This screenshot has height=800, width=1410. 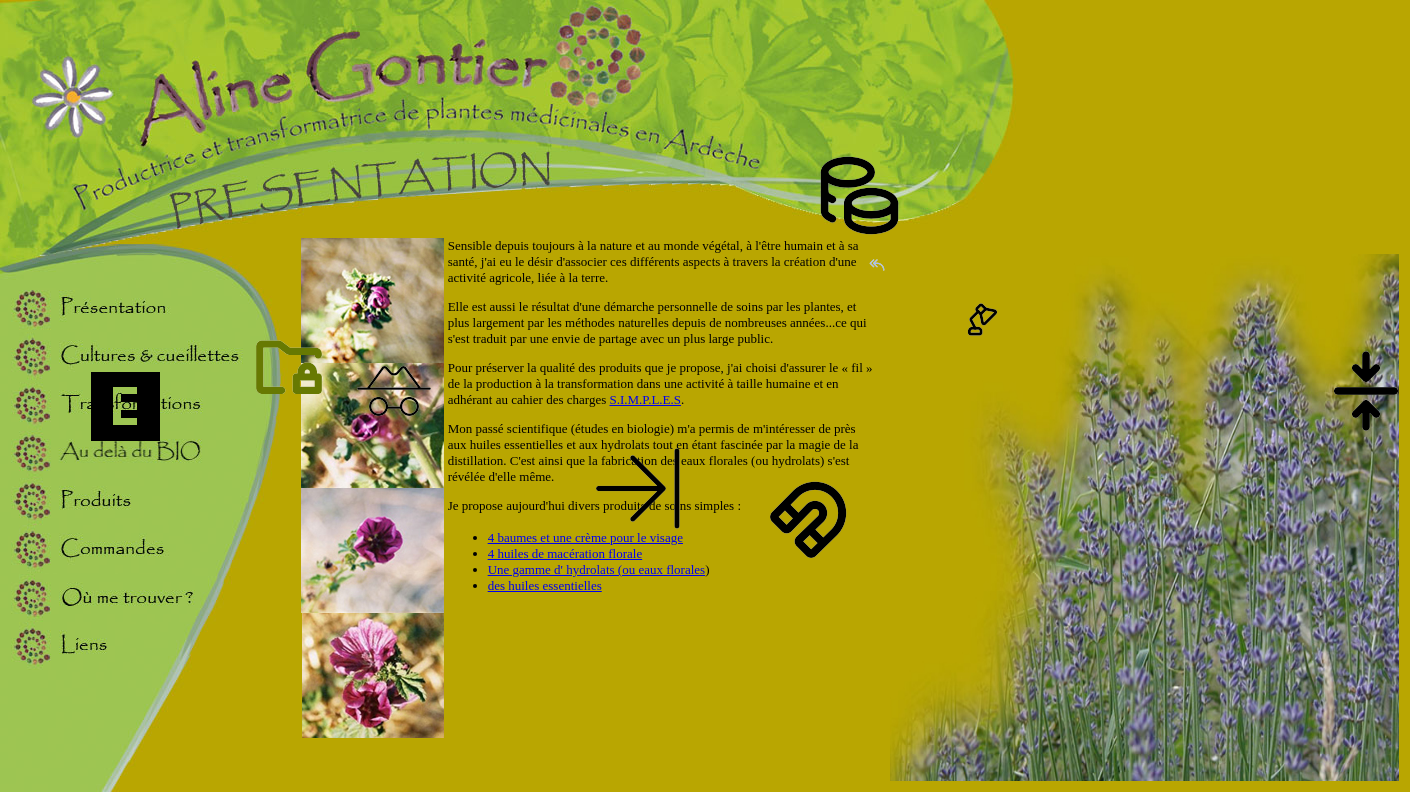 What do you see at coordinates (639, 488) in the screenshot?
I see `go to end or last item` at bounding box center [639, 488].